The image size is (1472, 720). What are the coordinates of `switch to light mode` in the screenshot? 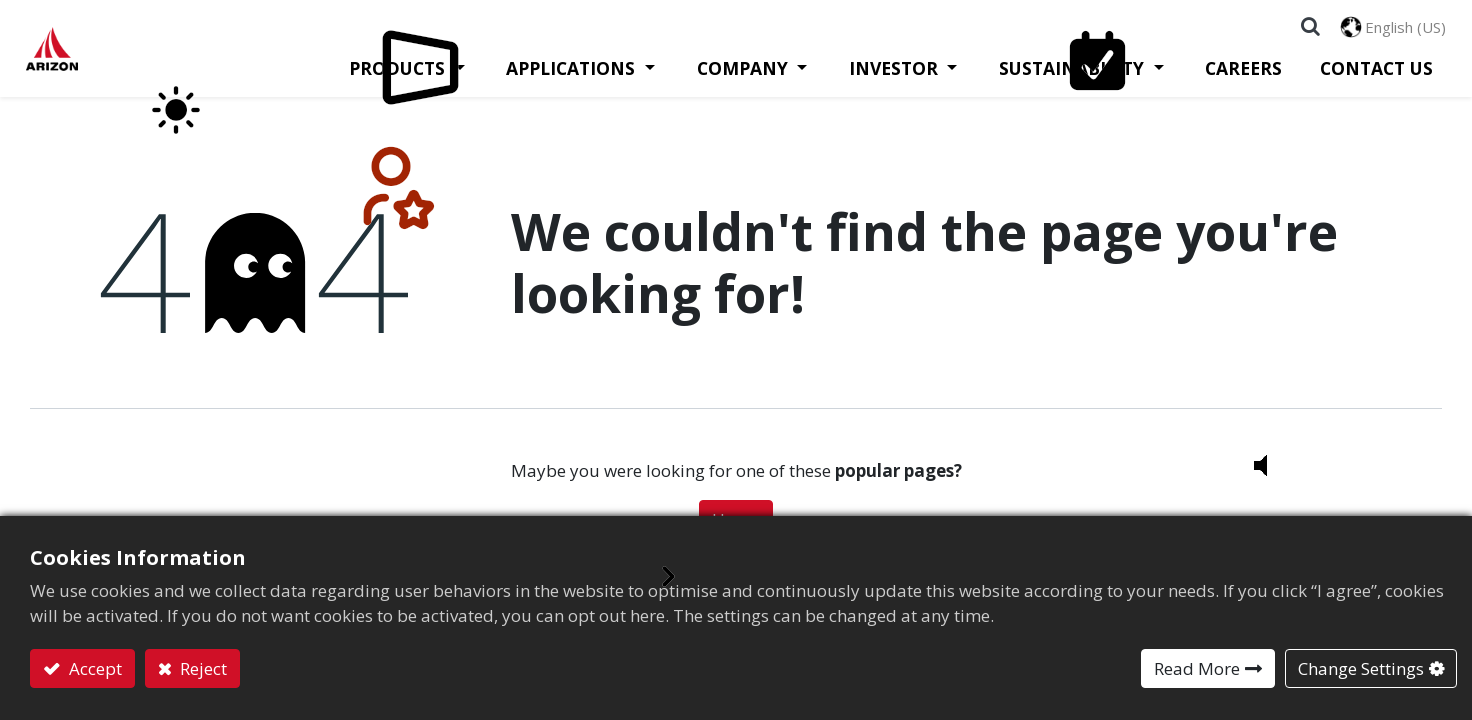 It's located at (176, 110).